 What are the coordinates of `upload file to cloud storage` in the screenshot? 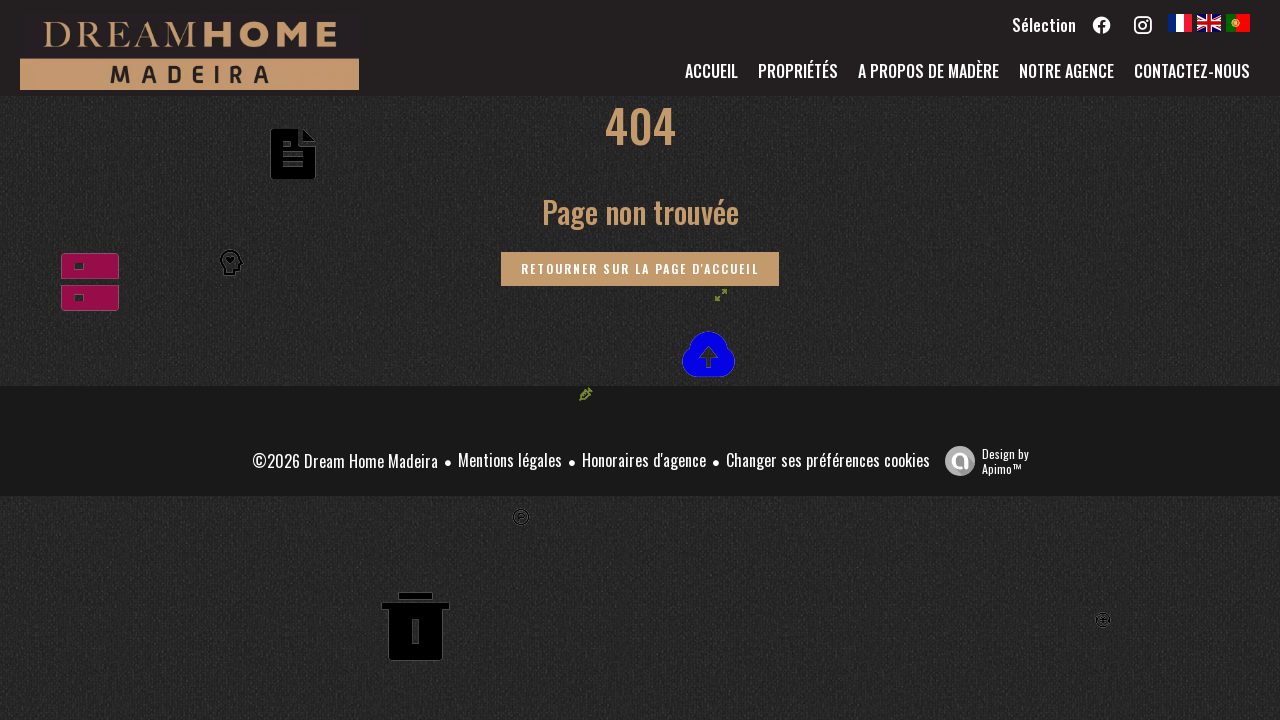 It's located at (708, 355).